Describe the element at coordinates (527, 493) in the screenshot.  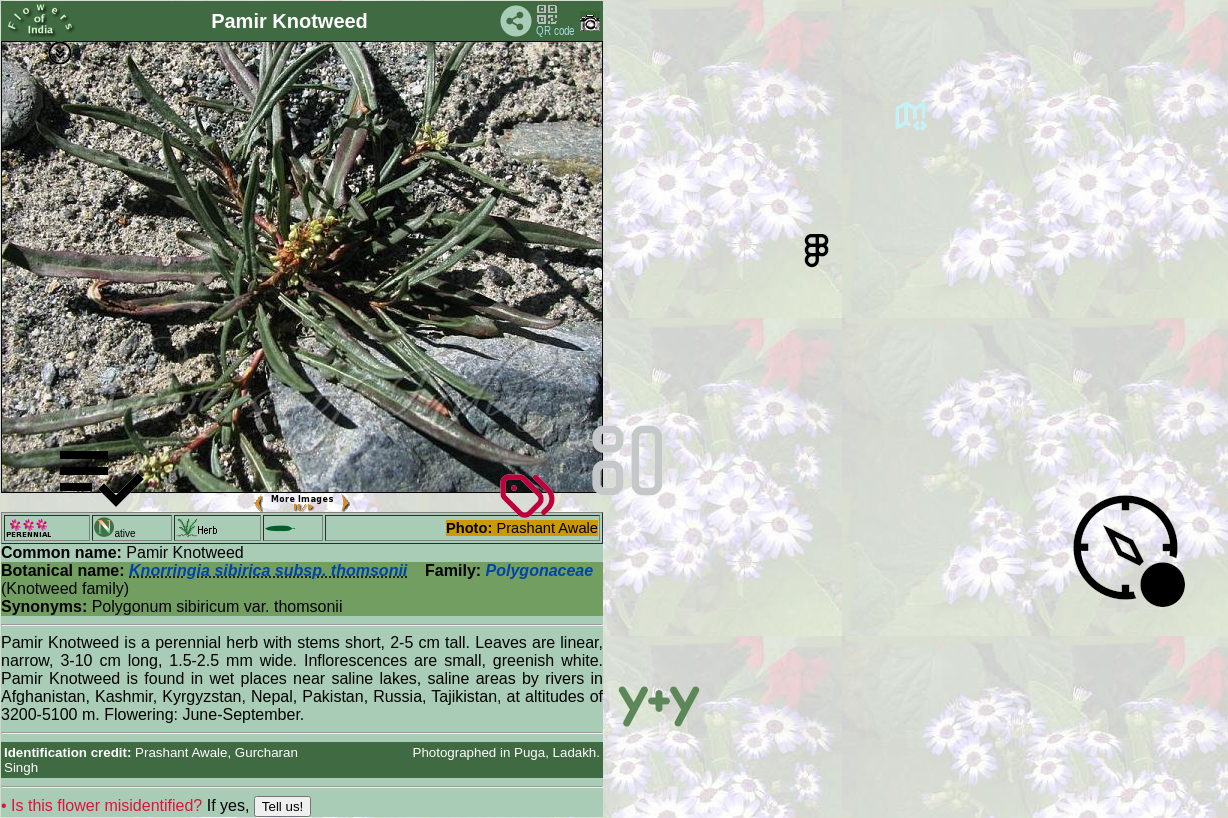
I see `manage tags or labels` at that location.